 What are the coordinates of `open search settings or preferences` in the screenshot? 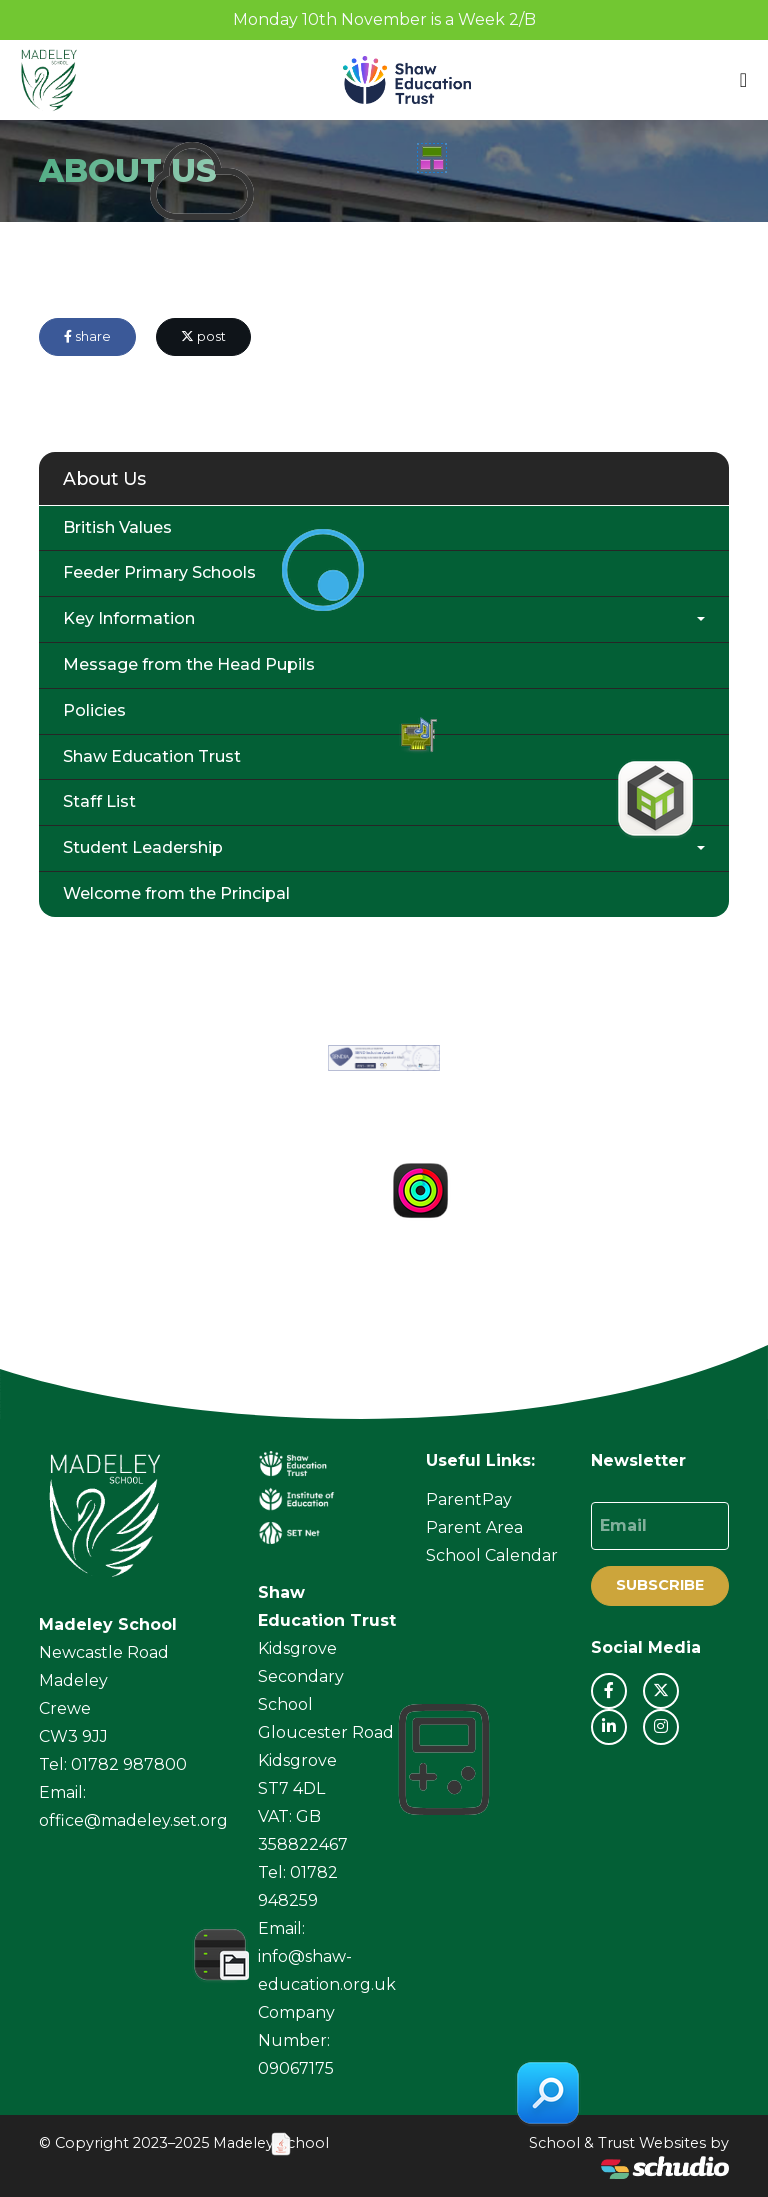 It's located at (548, 2093).